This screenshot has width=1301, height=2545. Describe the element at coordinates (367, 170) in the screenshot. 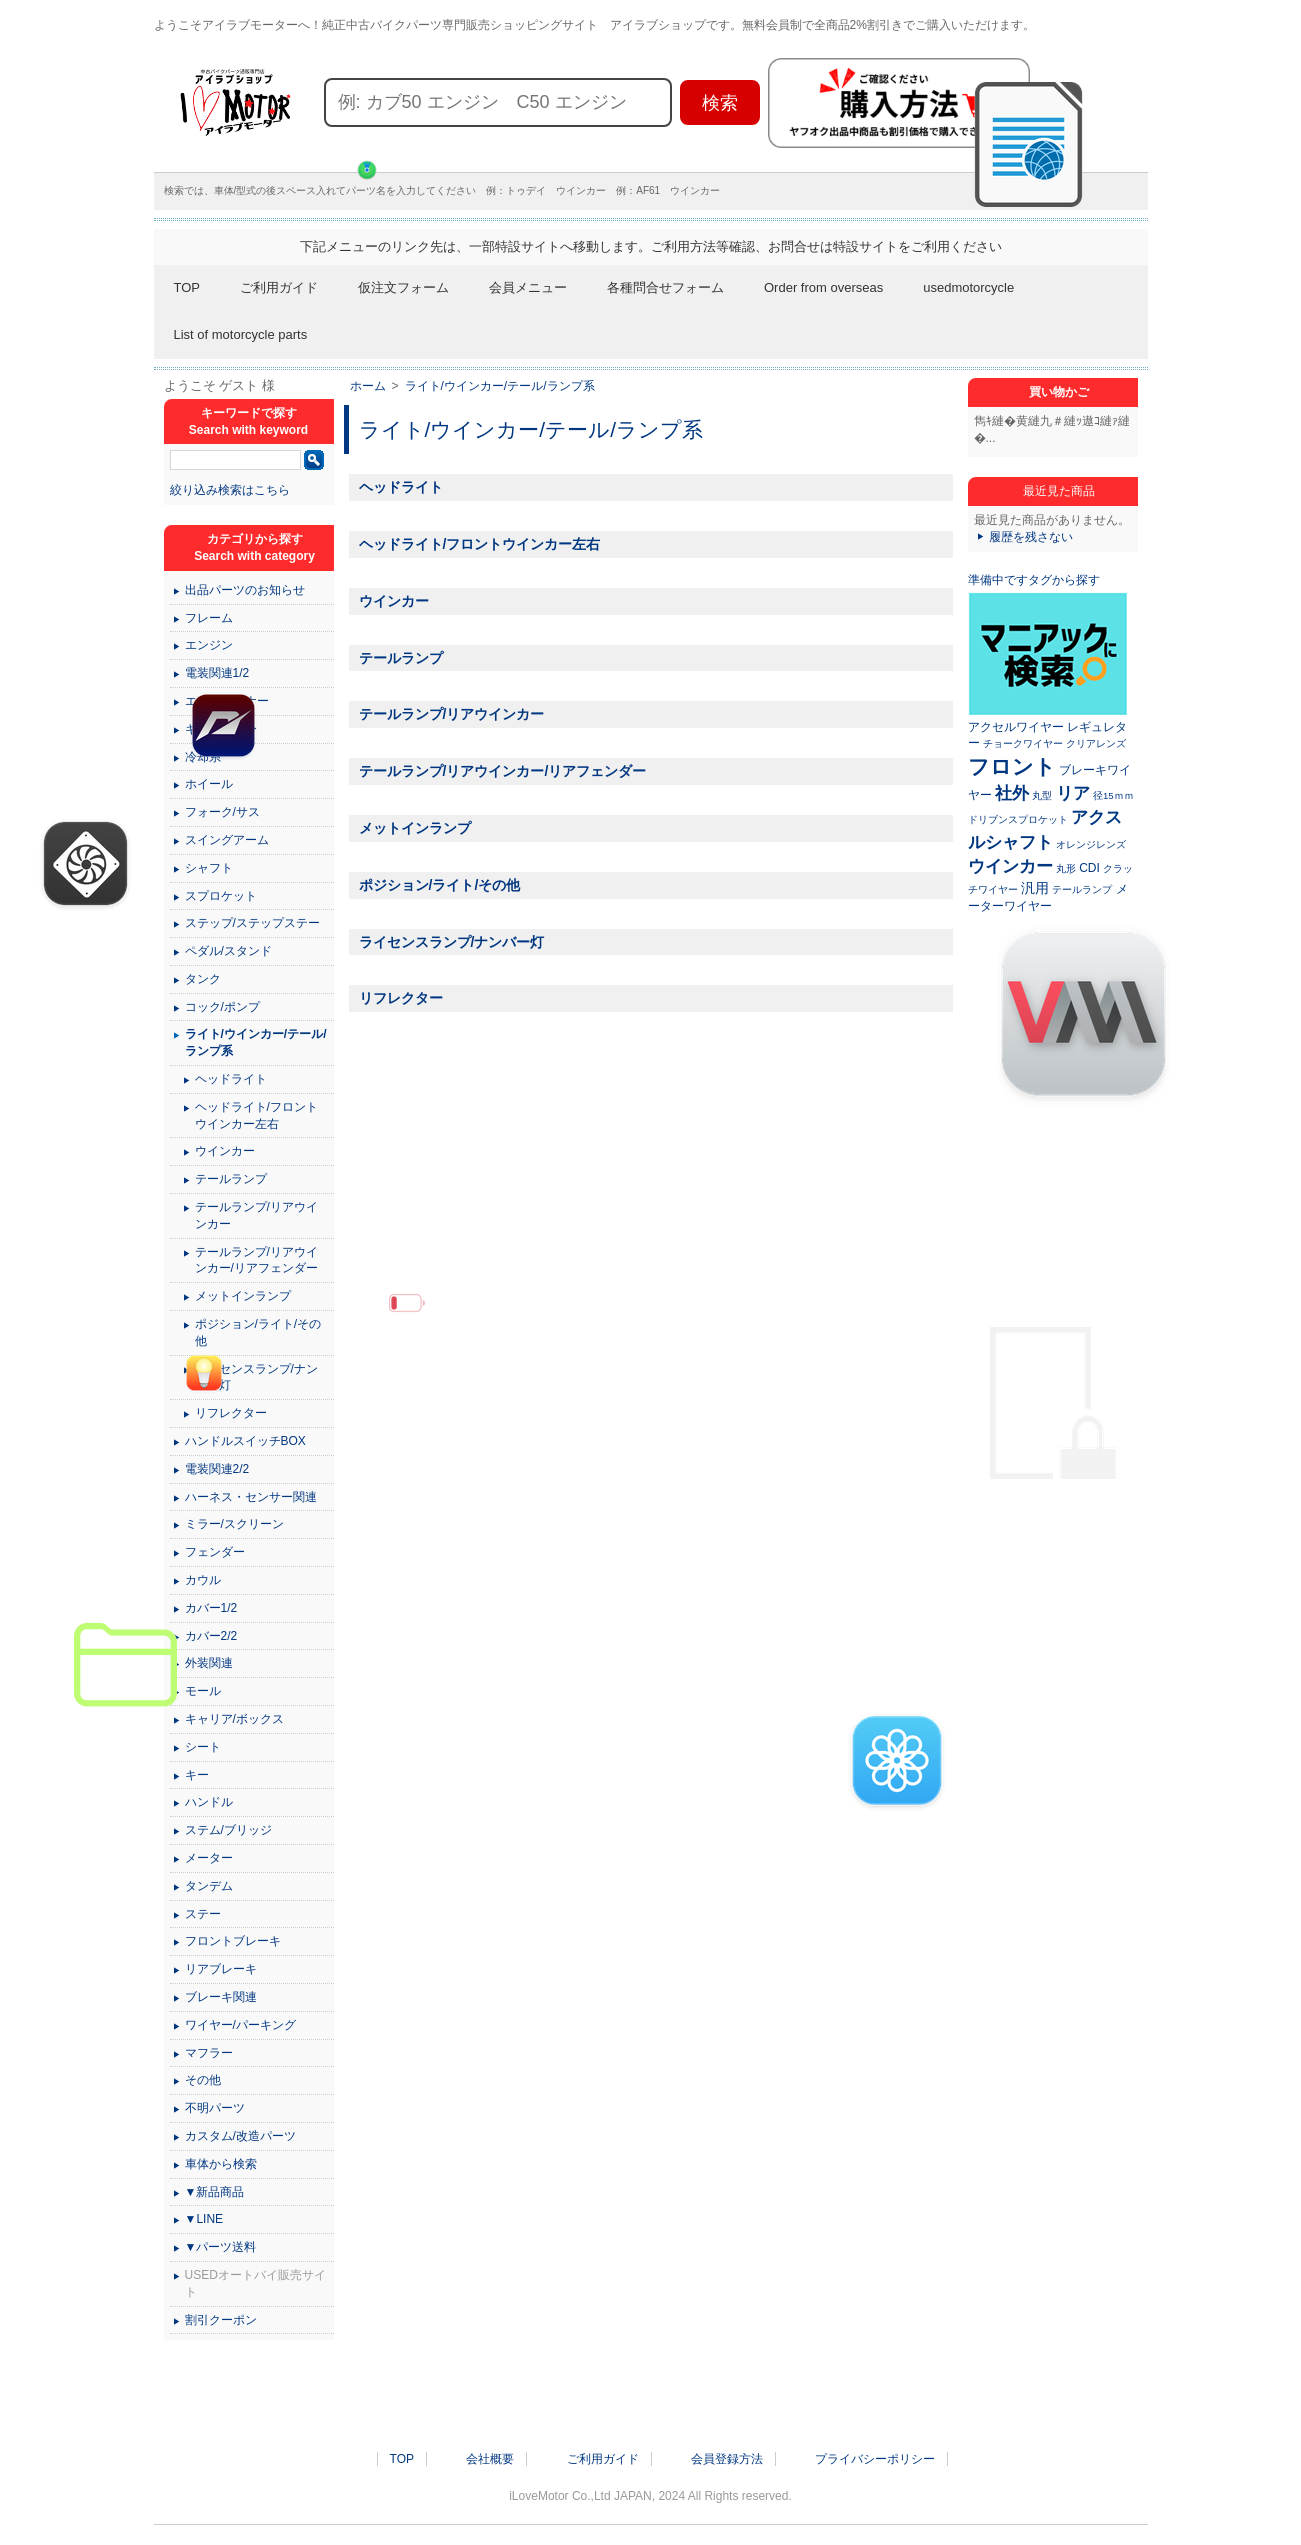

I see `open find my app to locate devices` at that location.